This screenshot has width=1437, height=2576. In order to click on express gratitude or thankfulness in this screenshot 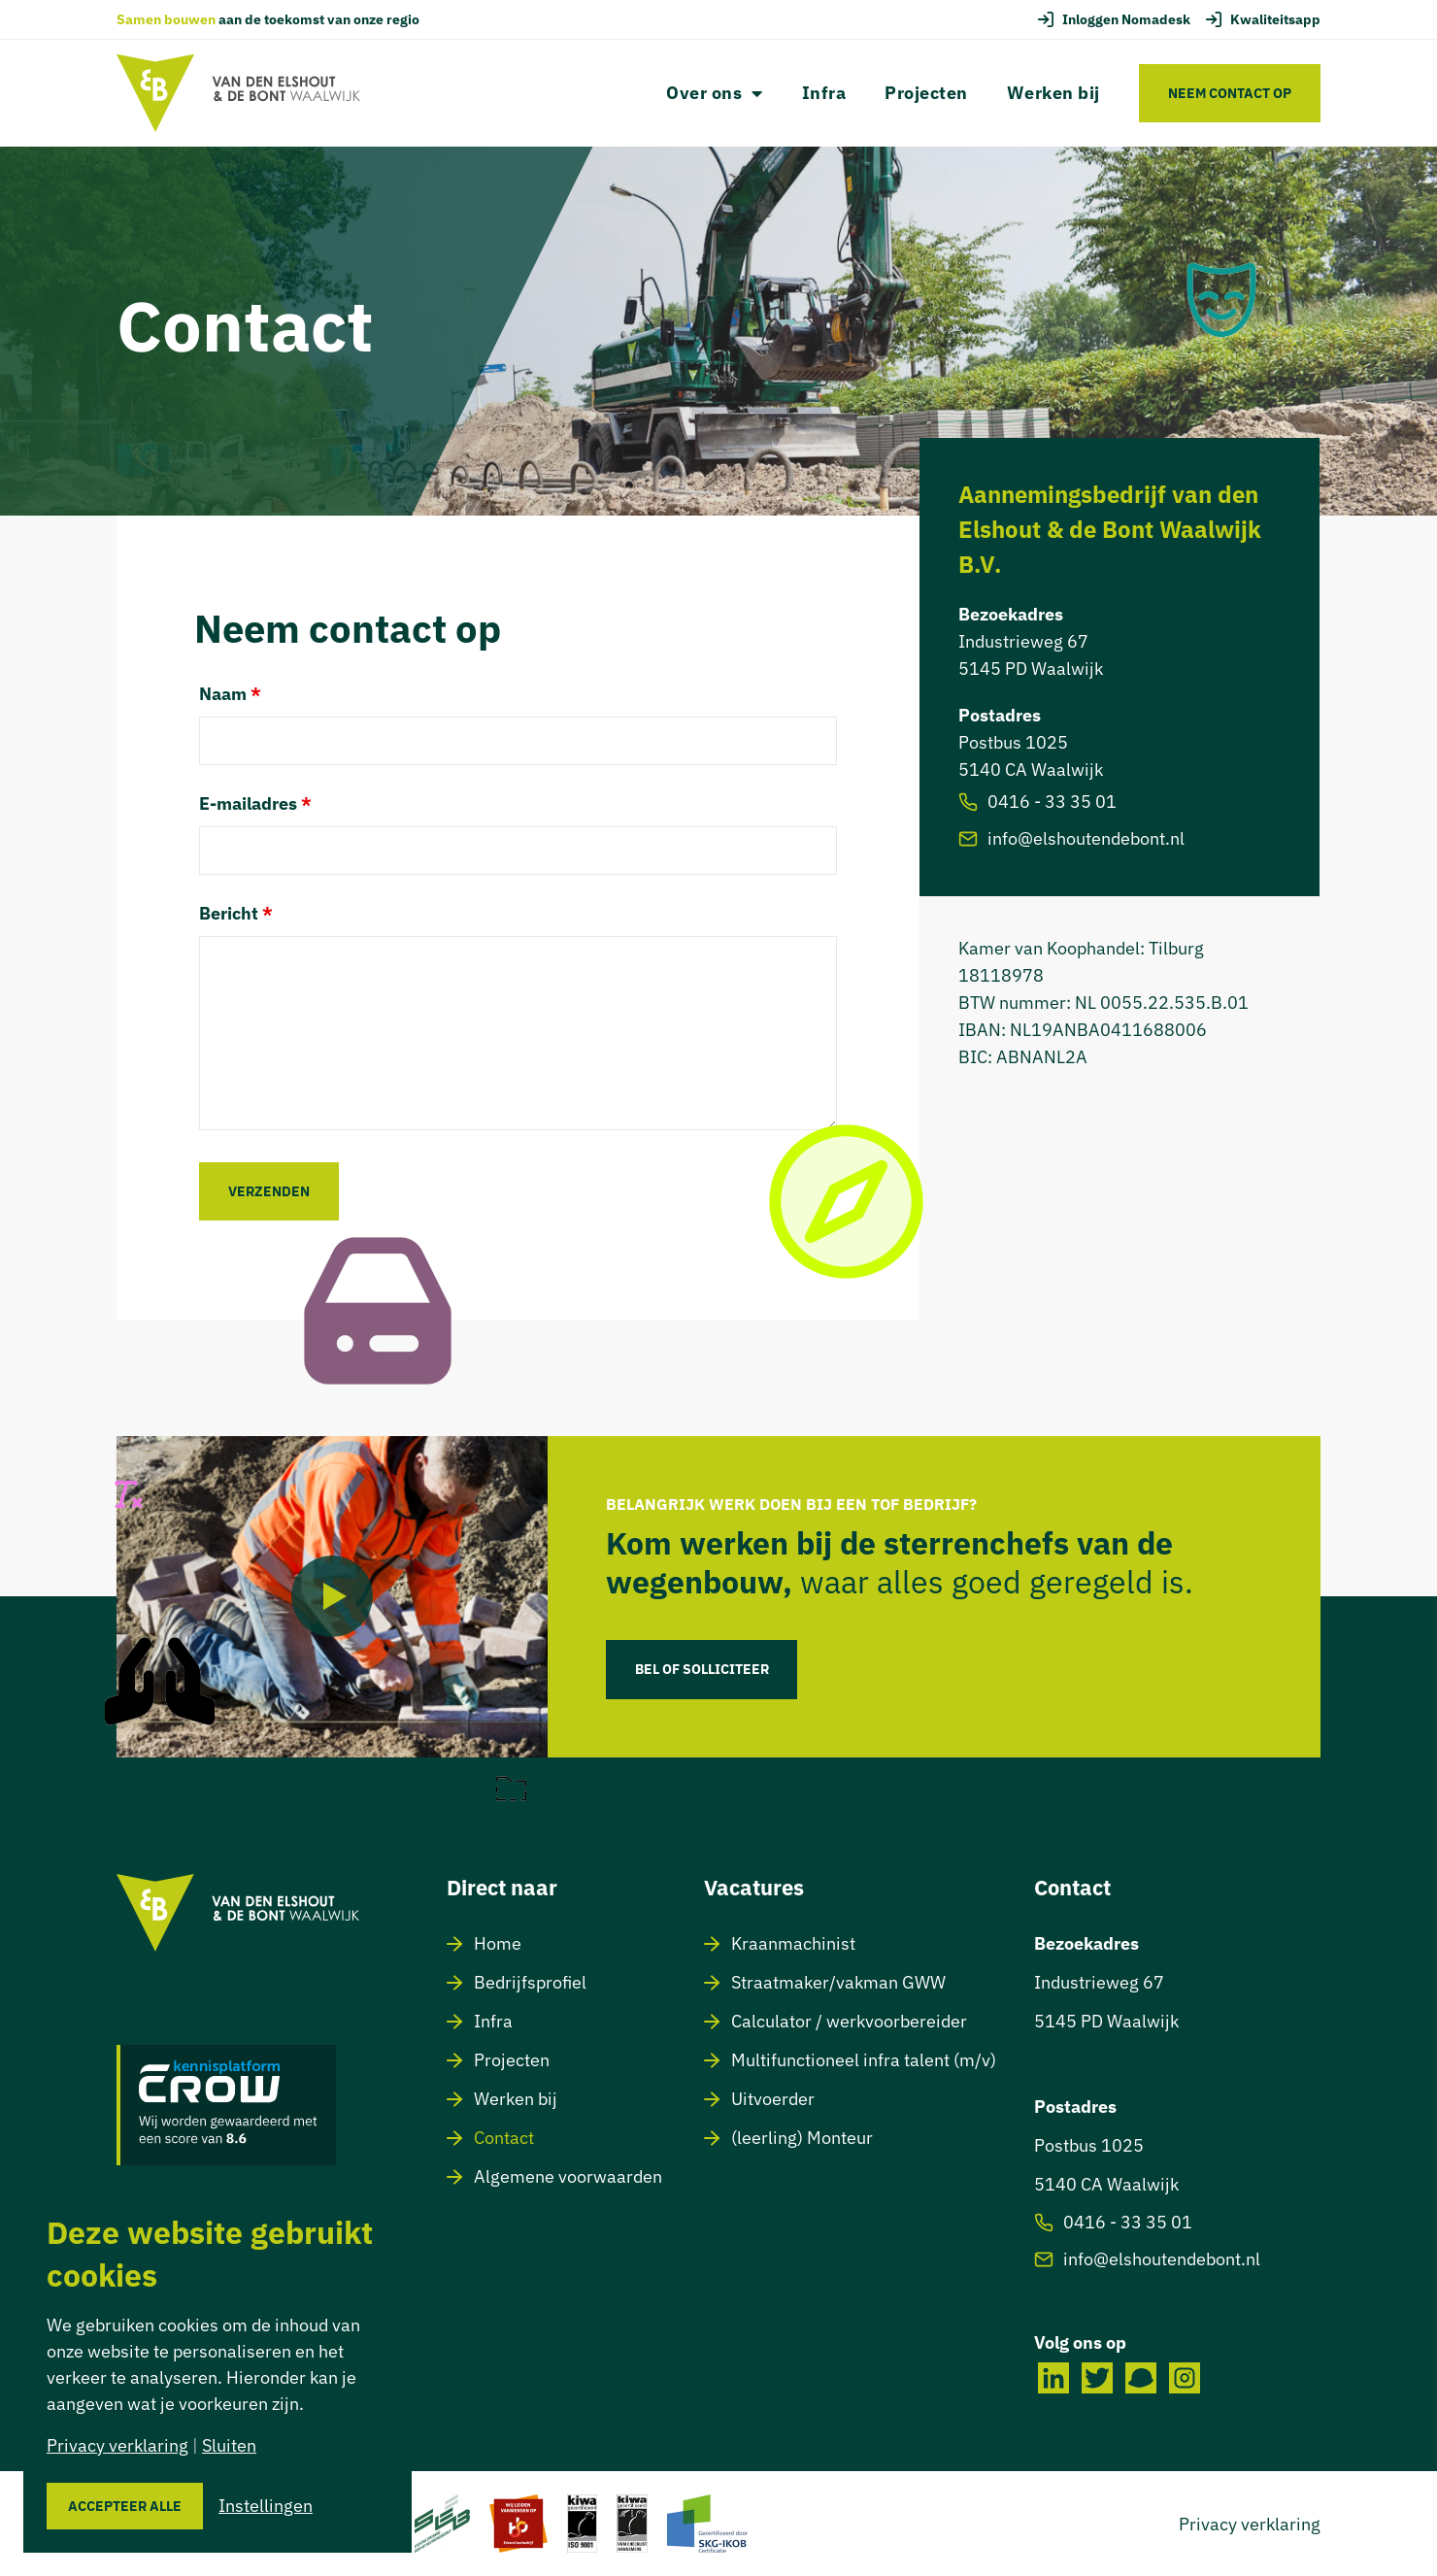, I will do `click(159, 1681)`.